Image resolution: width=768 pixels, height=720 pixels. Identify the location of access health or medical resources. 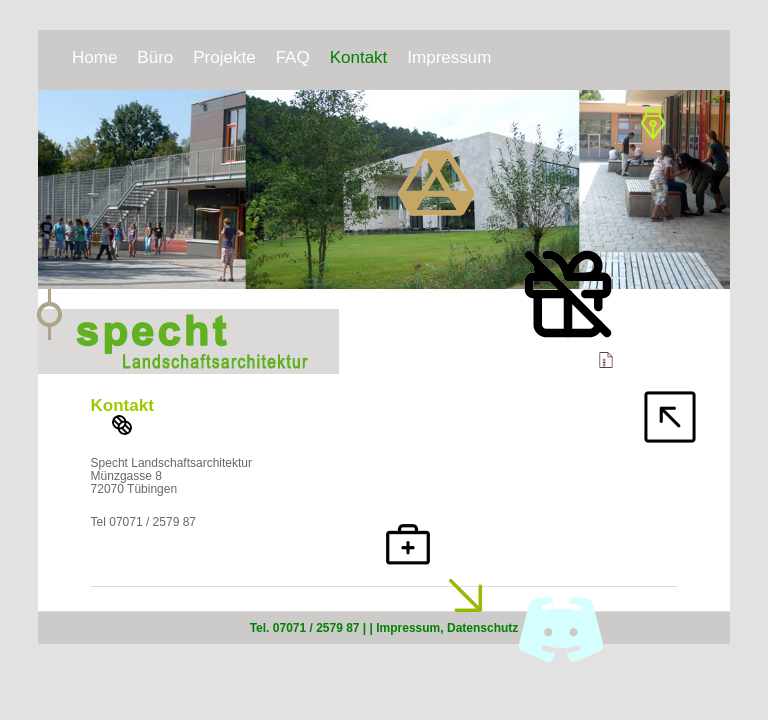
(408, 546).